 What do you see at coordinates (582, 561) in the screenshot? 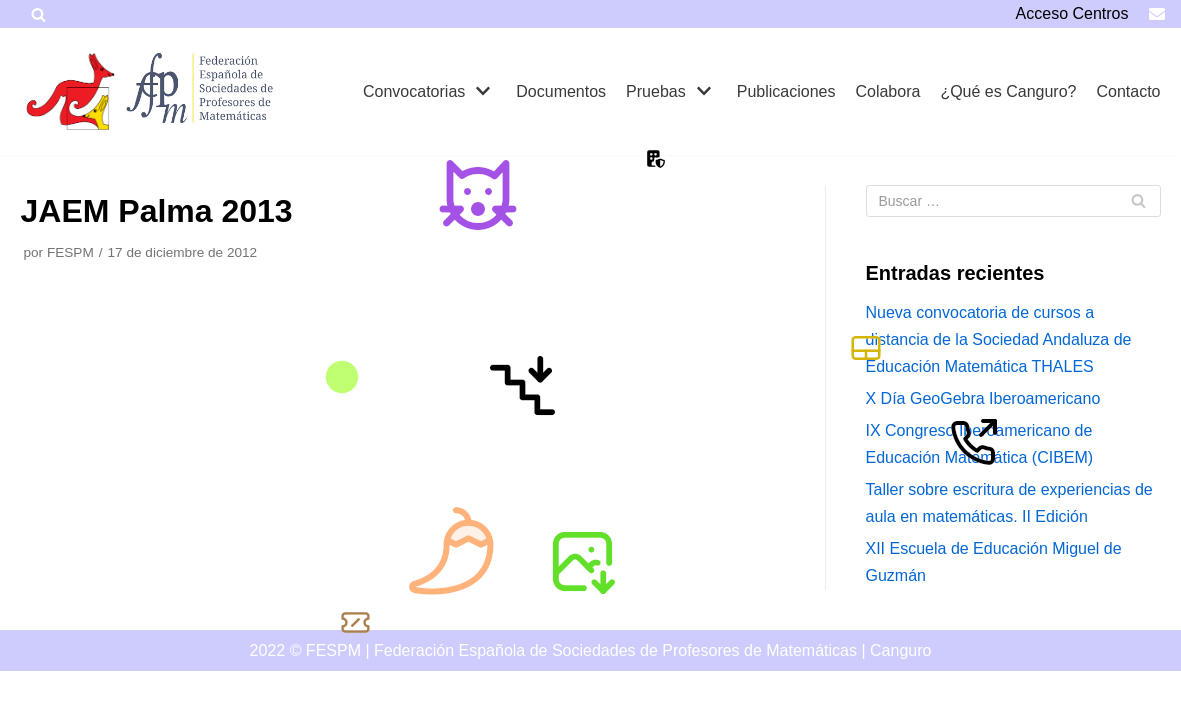
I see `download image to device` at bounding box center [582, 561].